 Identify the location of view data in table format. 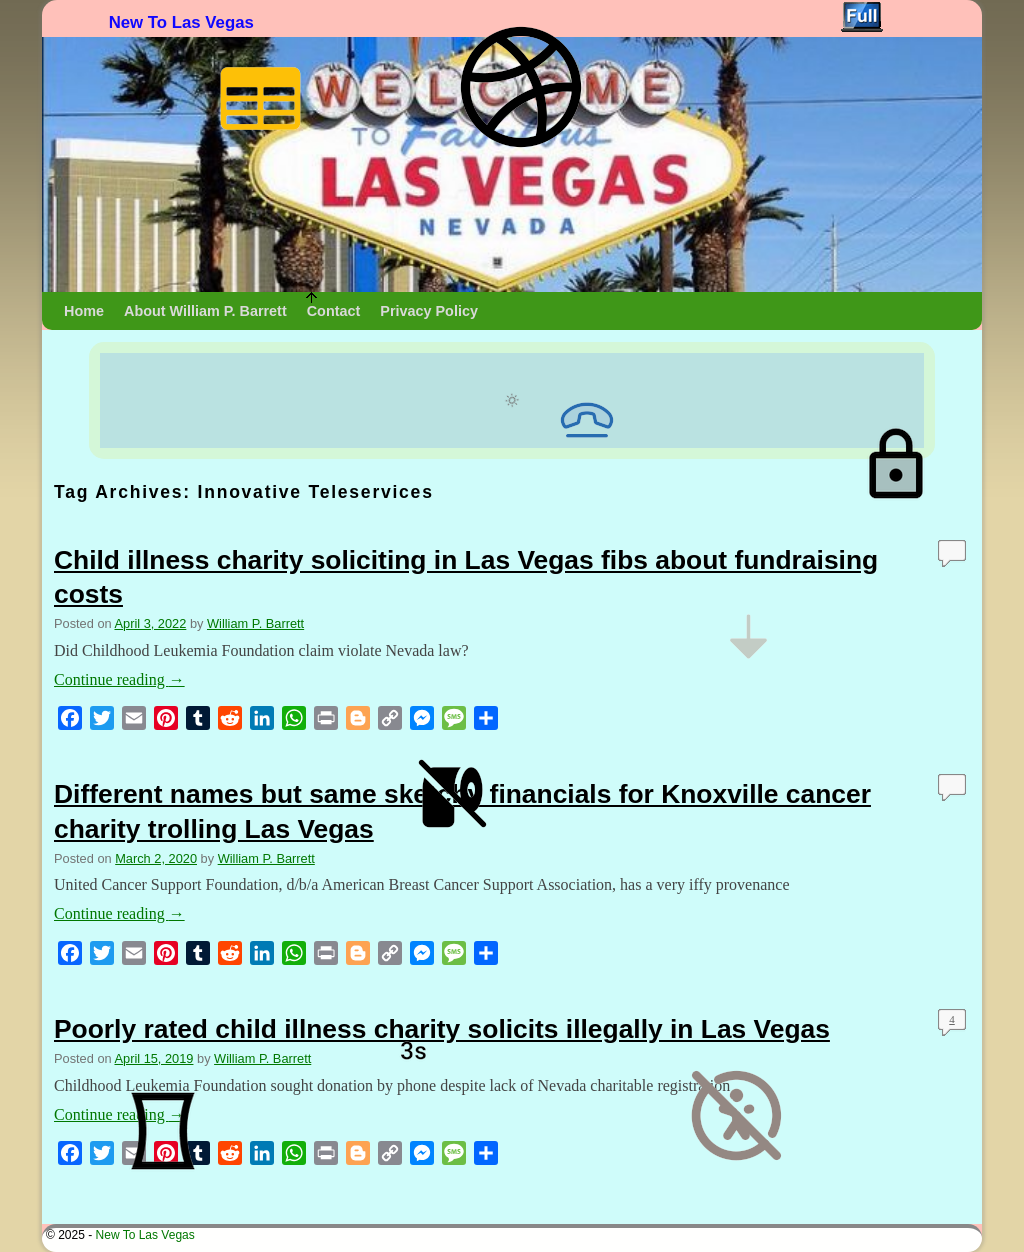
(260, 98).